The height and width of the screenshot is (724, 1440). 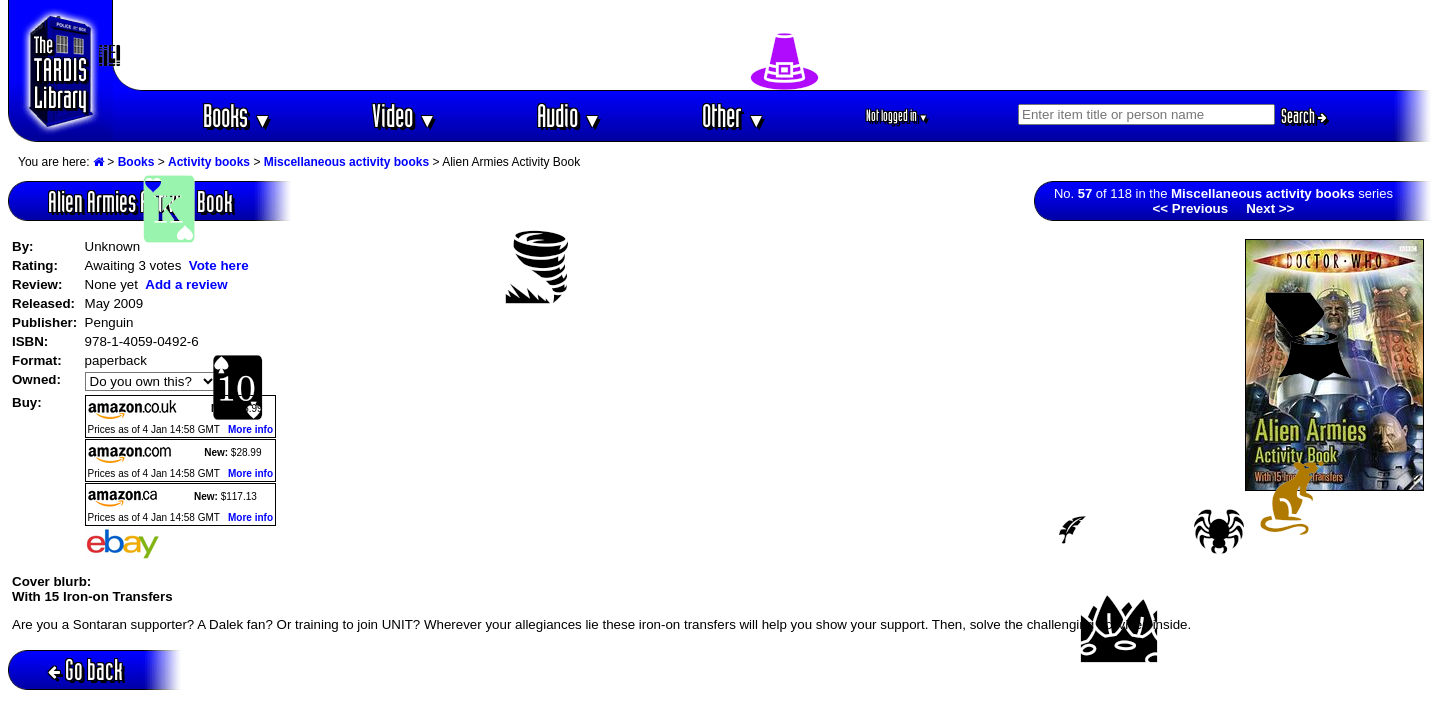 What do you see at coordinates (1309, 337) in the screenshot?
I see `logging or deforestation activity indicator` at bounding box center [1309, 337].